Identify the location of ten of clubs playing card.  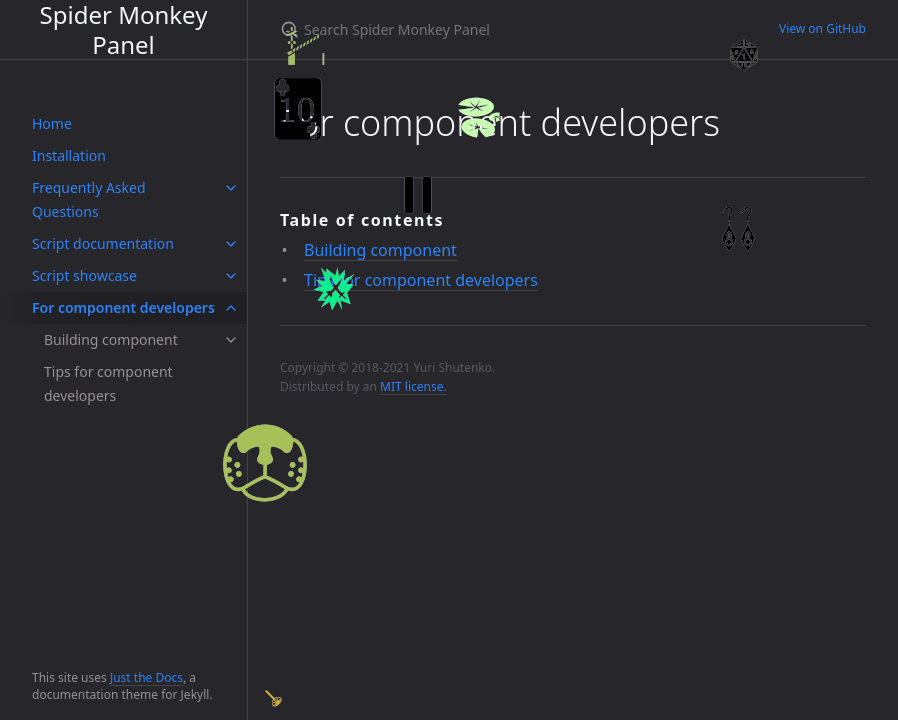
(298, 109).